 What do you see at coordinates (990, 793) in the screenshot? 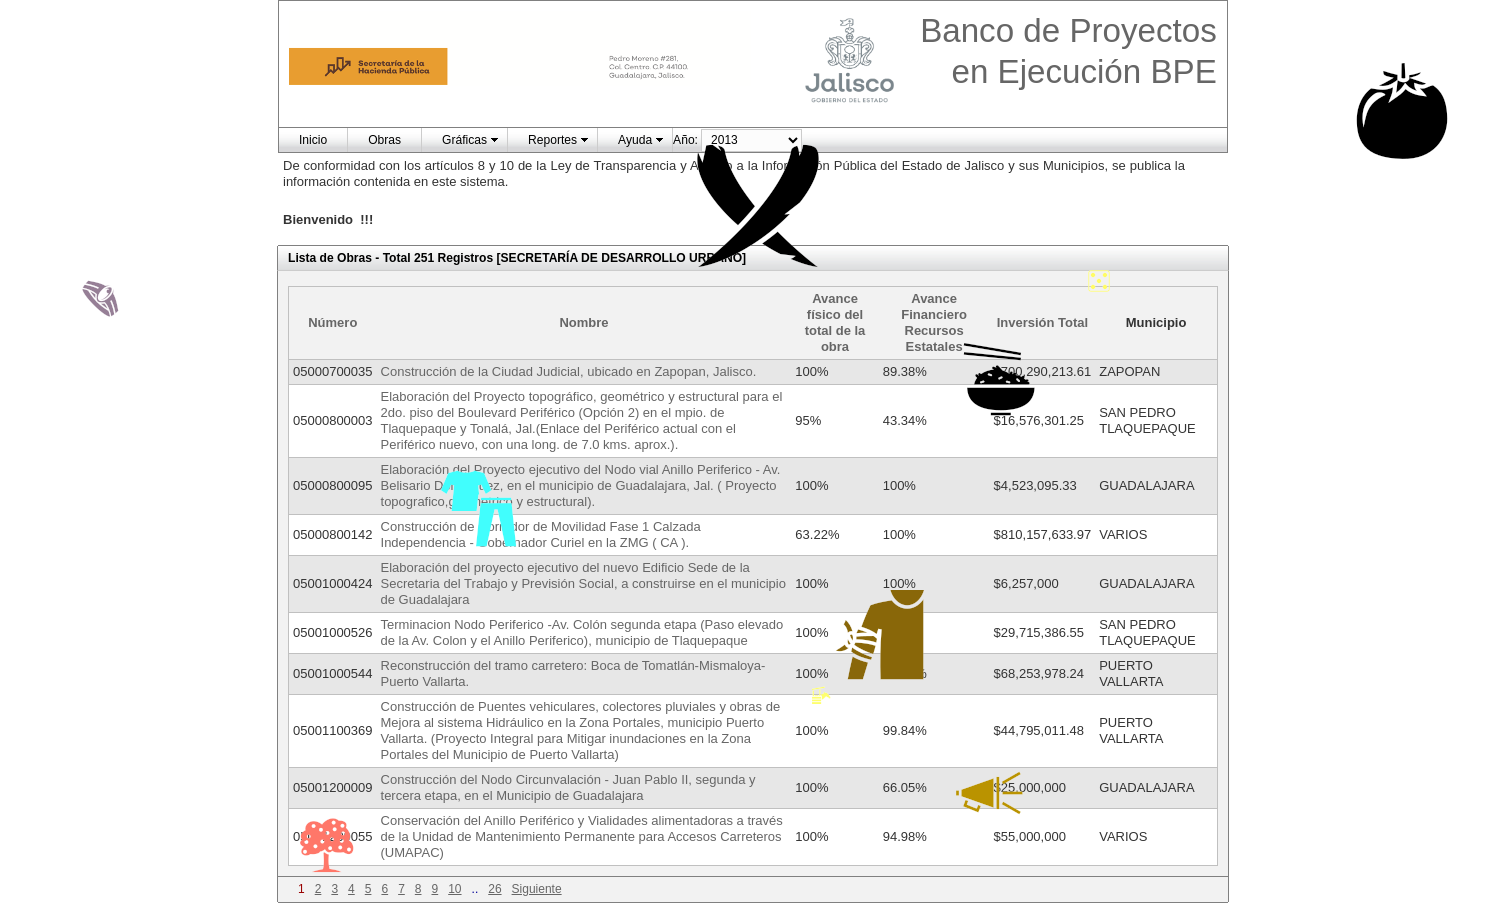
I see `make an announcement or broadcast` at bounding box center [990, 793].